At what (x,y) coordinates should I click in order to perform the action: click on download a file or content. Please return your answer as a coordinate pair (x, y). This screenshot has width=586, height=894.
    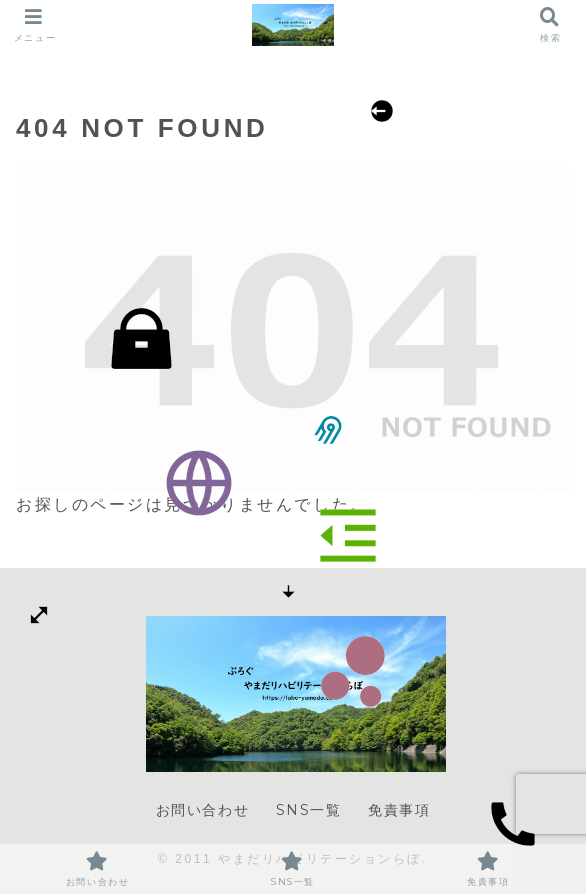
    Looking at the image, I should click on (288, 591).